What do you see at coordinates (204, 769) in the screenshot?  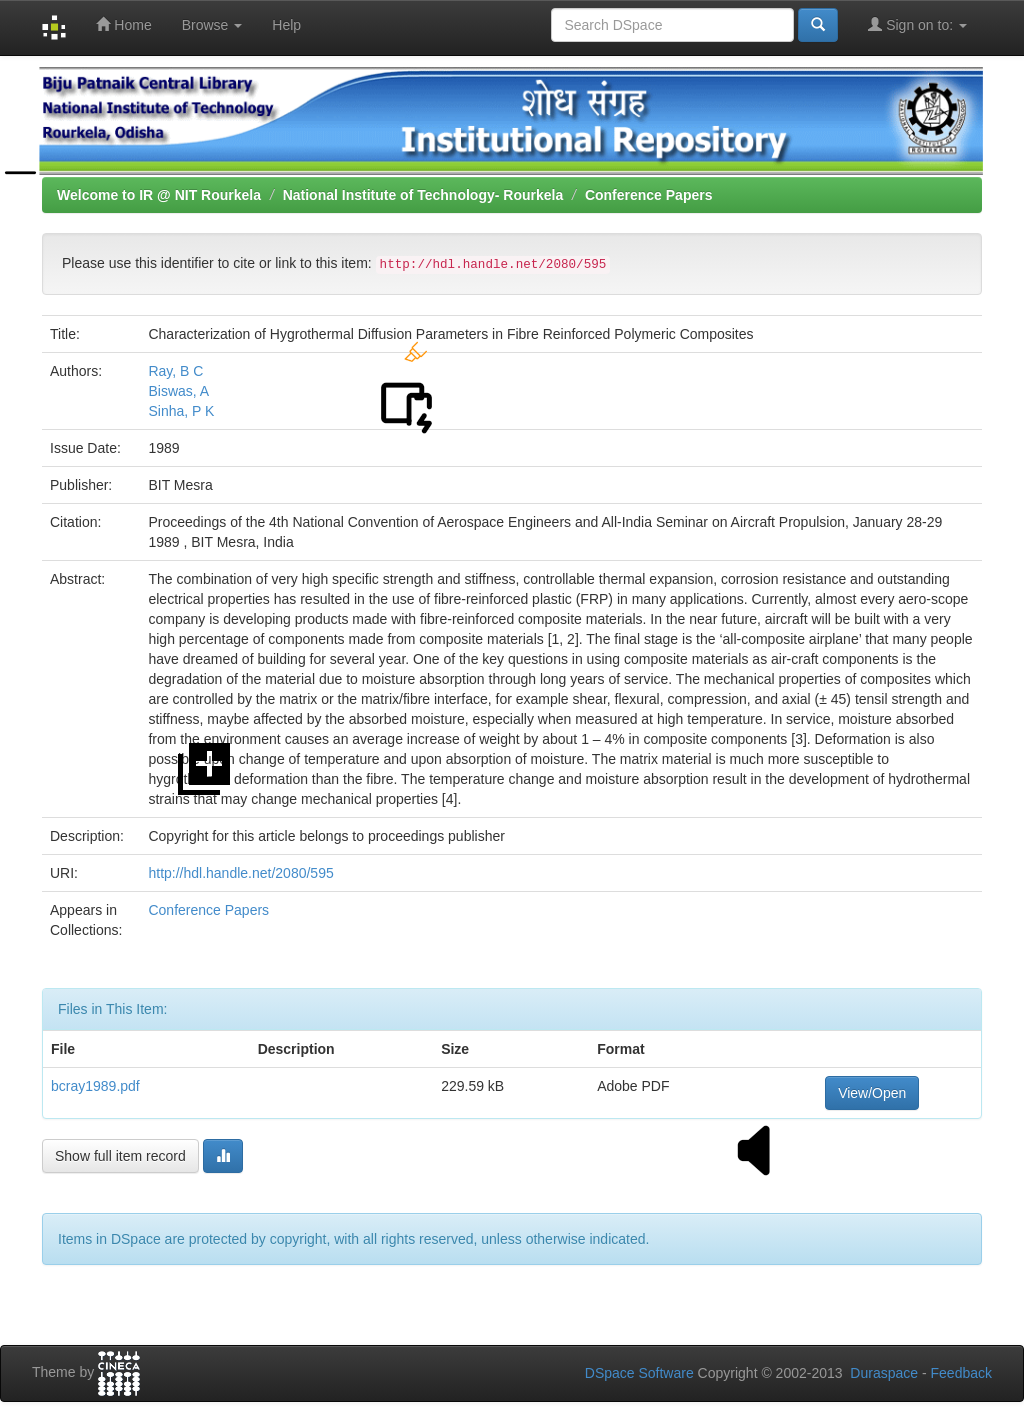 I see `add a new photo to your collection` at bounding box center [204, 769].